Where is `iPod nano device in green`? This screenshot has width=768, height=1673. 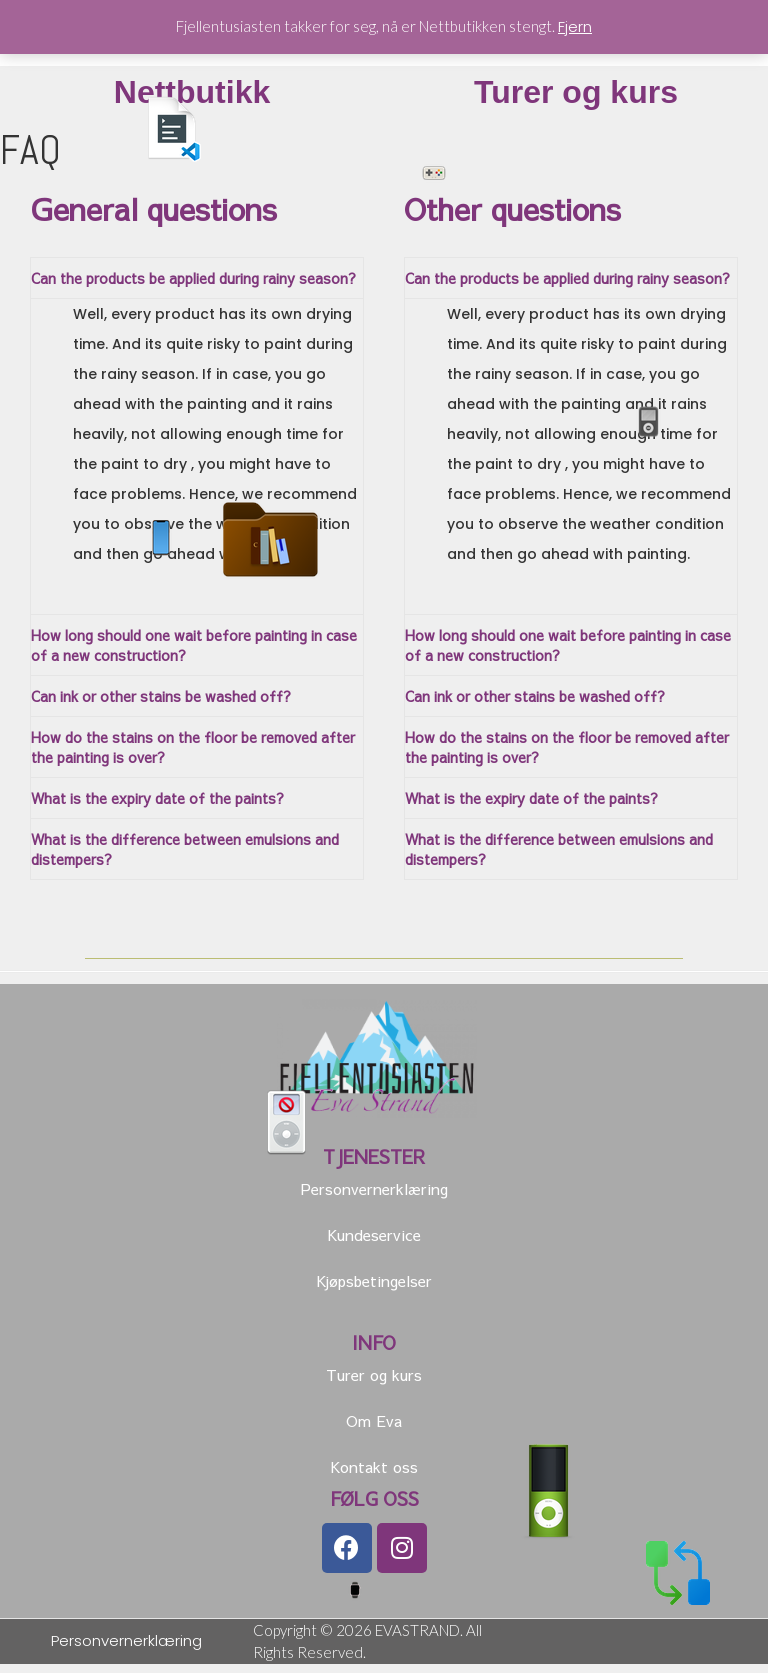 iPod nano device in green is located at coordinates (548, 1492).